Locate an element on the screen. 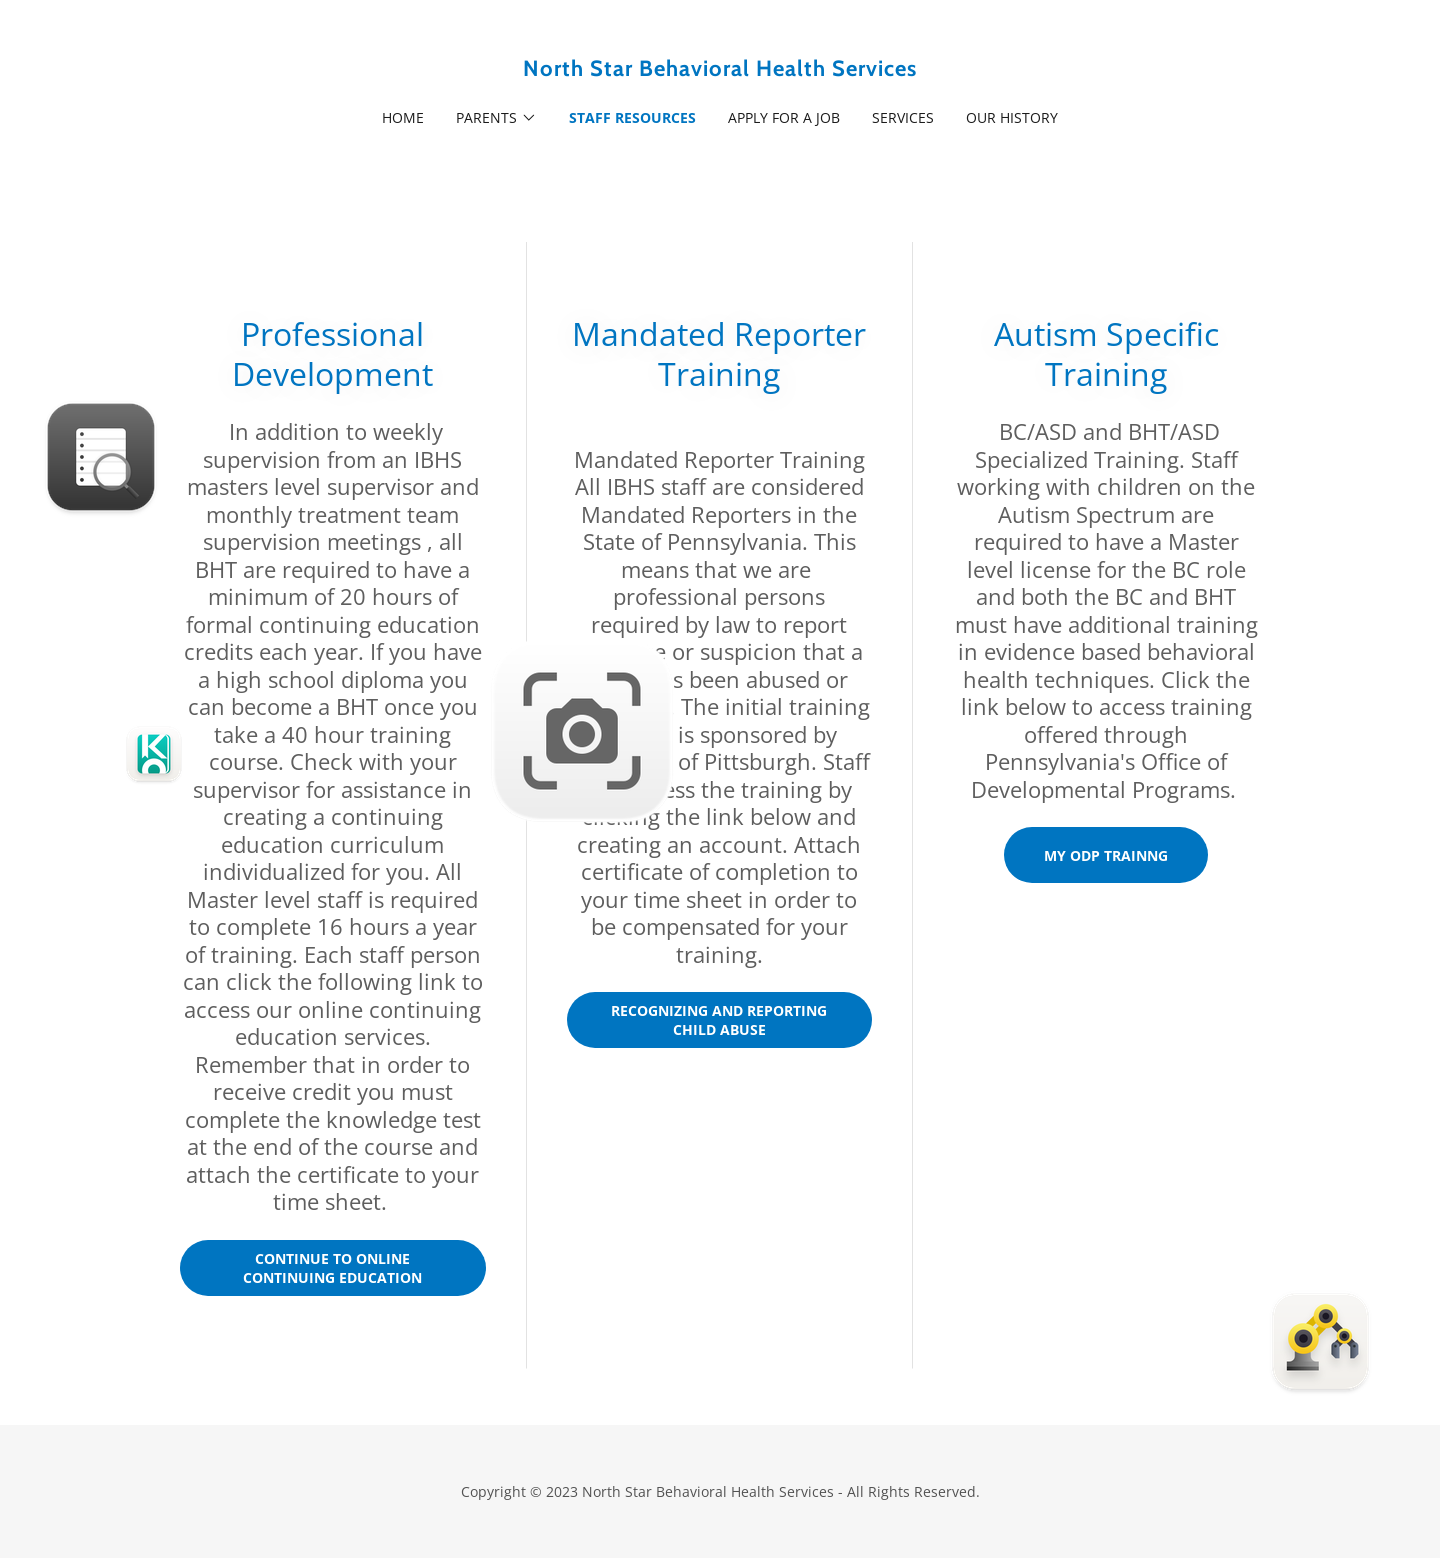 This screenshot has width=1440, height=1558. open the screenshot capture tool is located at coordinates (582, 731).